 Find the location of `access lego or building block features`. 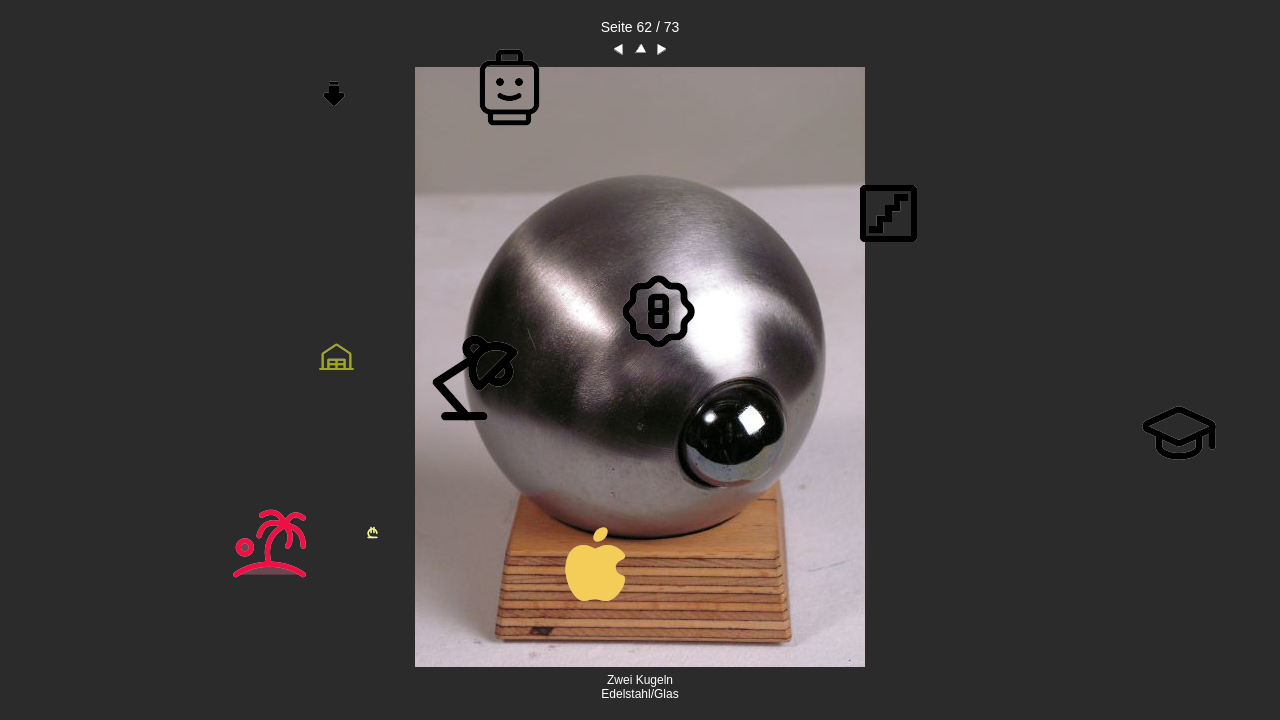

access lego or building block features is located at coordinates (509, 87).